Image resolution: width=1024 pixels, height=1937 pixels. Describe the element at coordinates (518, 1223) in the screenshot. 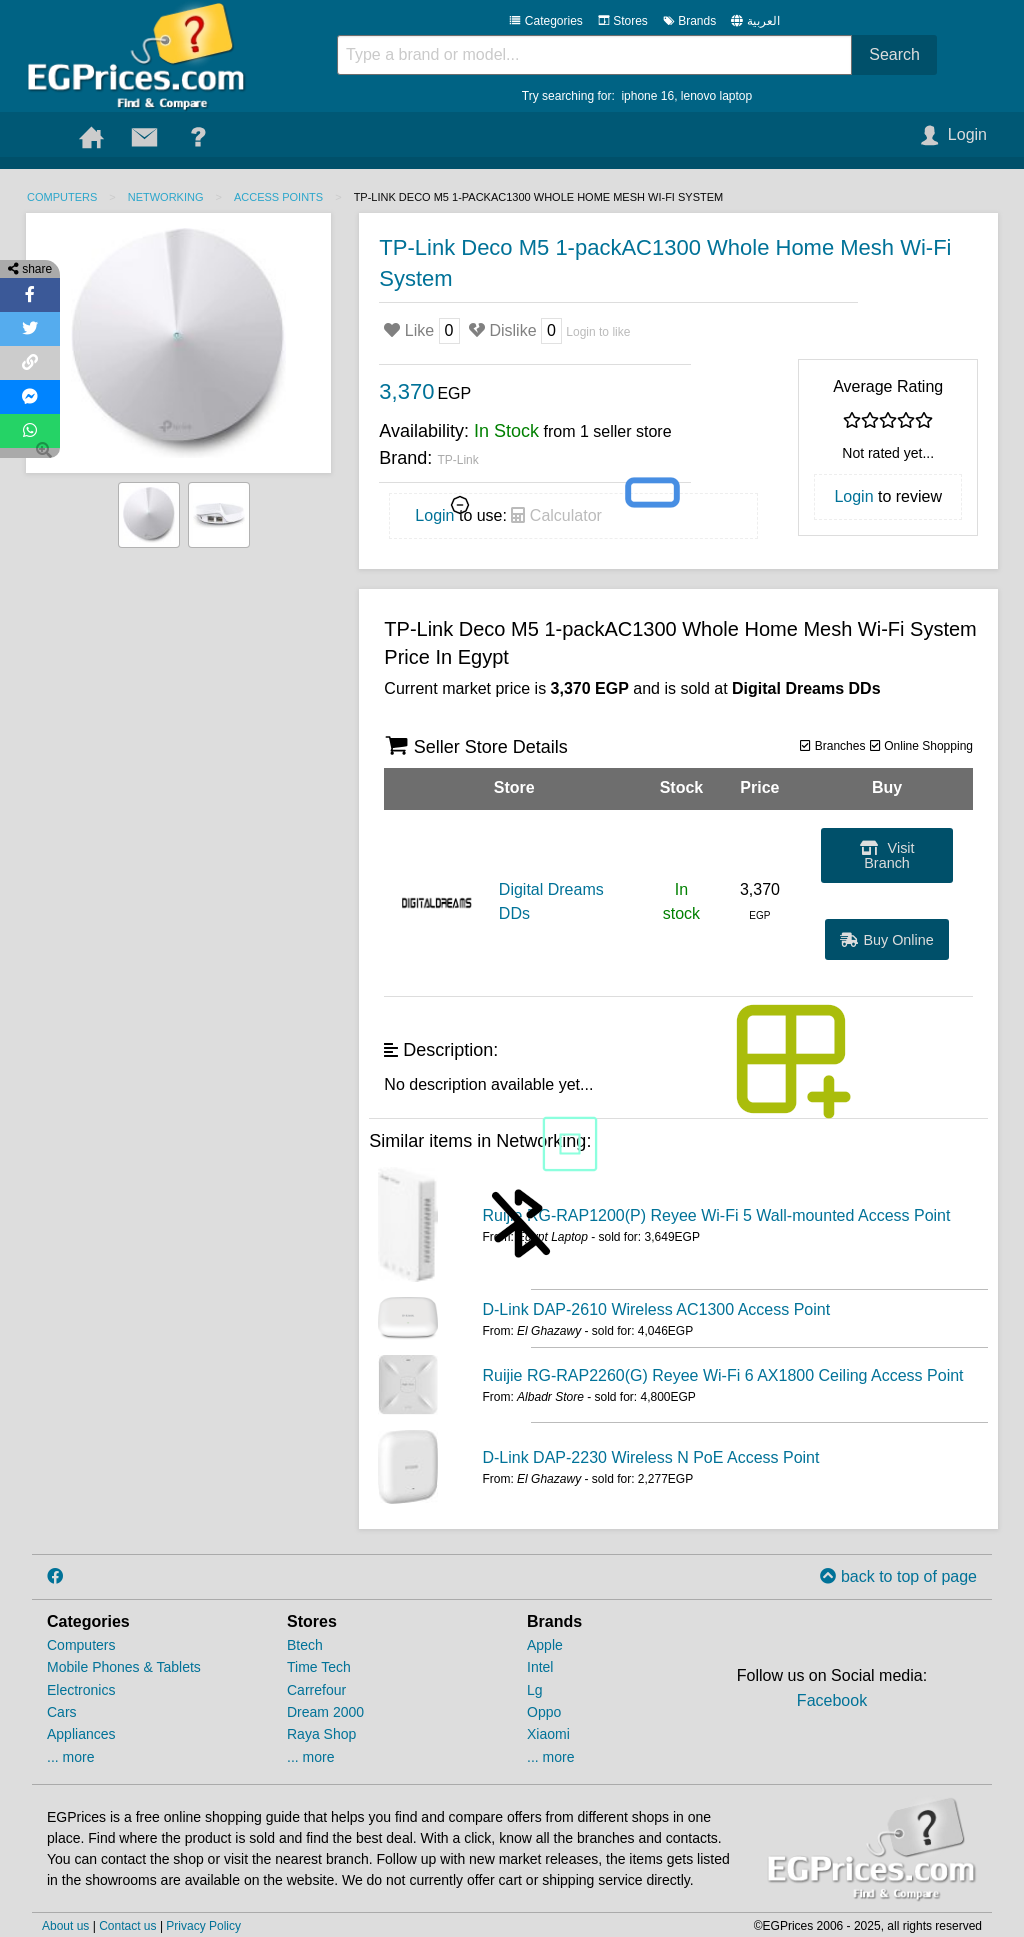

I see `bluetooth is disabled or turned off` at that location.